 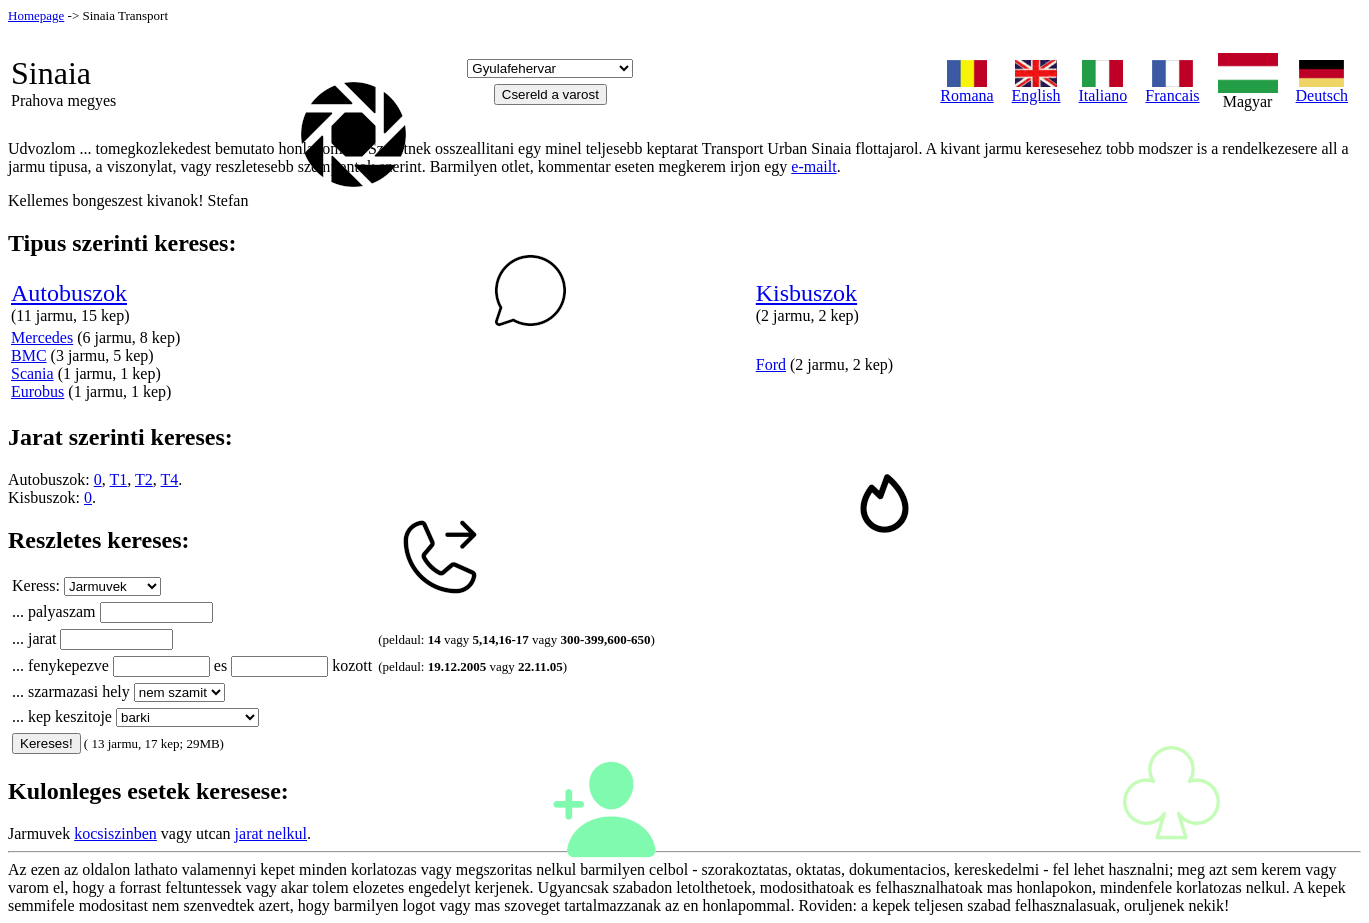 What do you see at coordinates (353, 134) in the screenshot?
I see `adjust camera aperture settings` at bounding box center [353, 134].